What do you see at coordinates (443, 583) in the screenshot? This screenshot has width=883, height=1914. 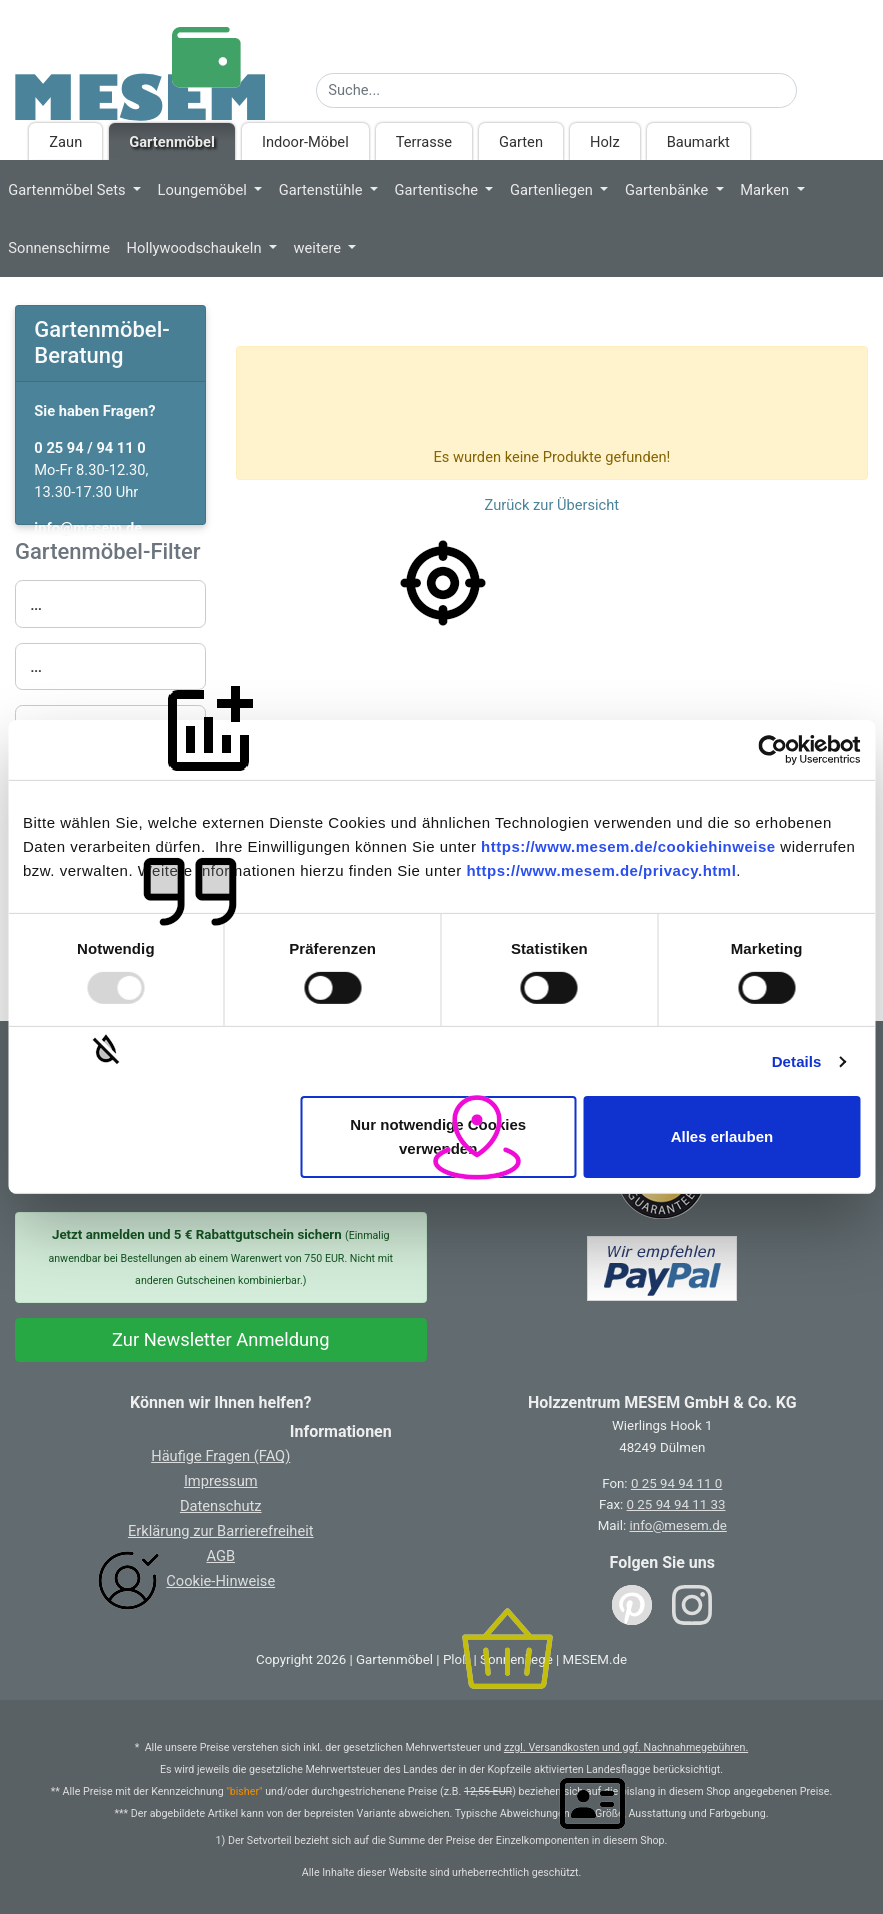 I see `center map on current location` at bounding box center [443, 583].